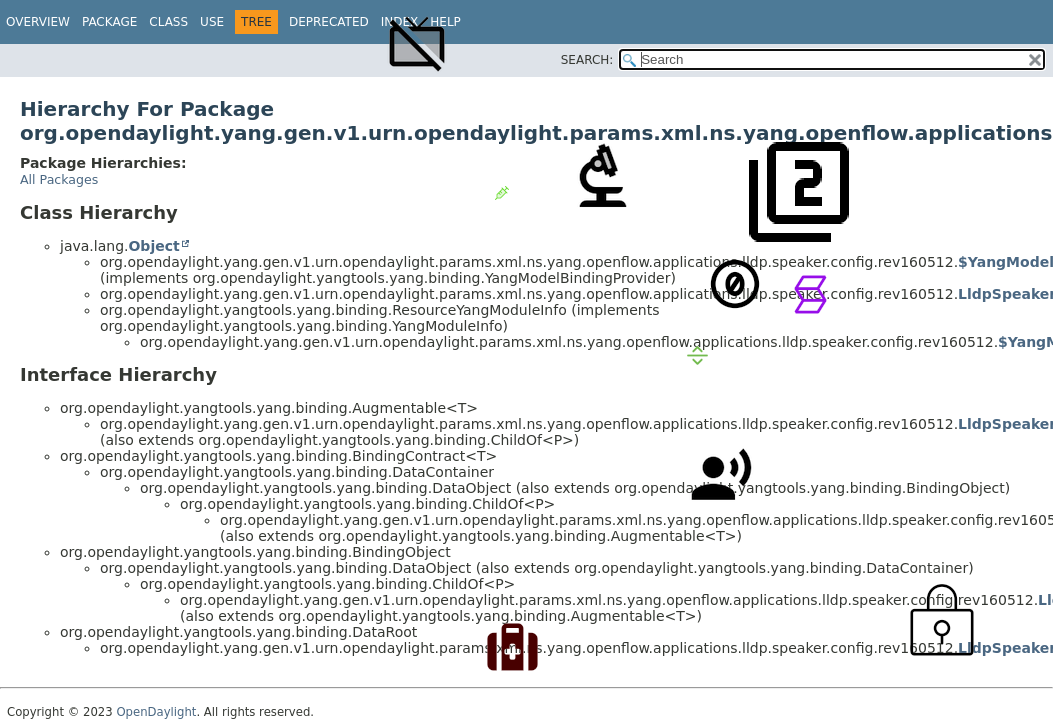 The width and height of the screenshot is (1053, 720). Describe the element at coordinates (799, 192) in the screenshot. I see `indicates second item in a layered stack or sequence` at that location.